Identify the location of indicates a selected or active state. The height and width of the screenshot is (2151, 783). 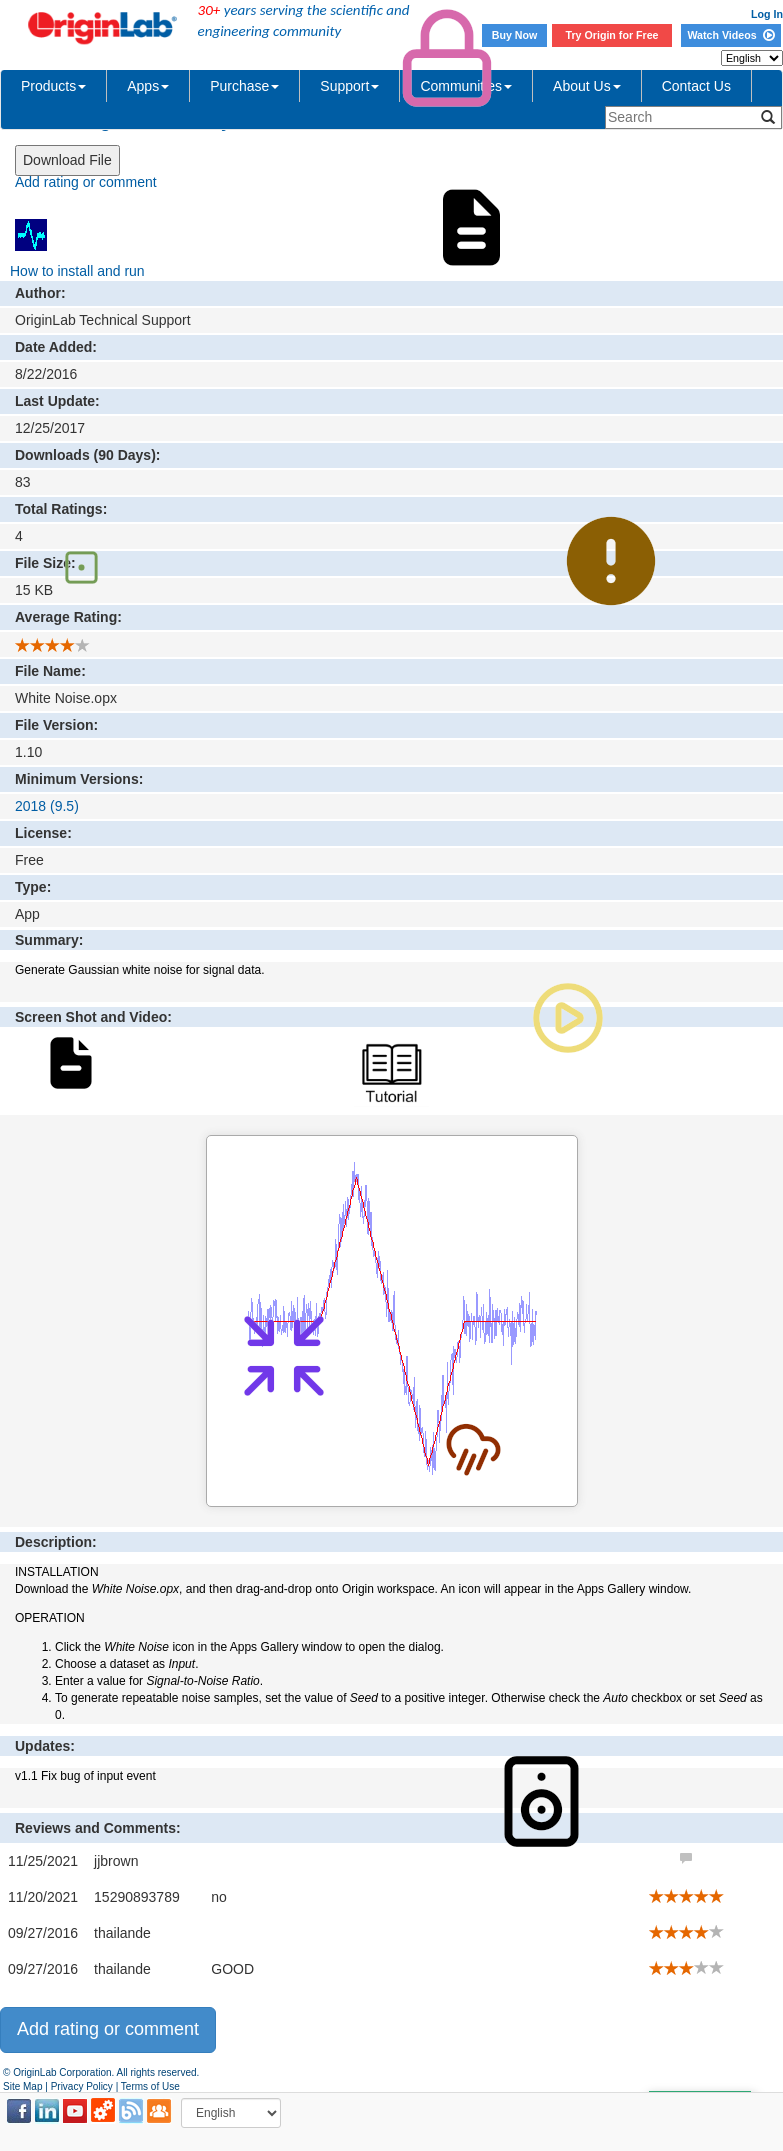
(81, 567).